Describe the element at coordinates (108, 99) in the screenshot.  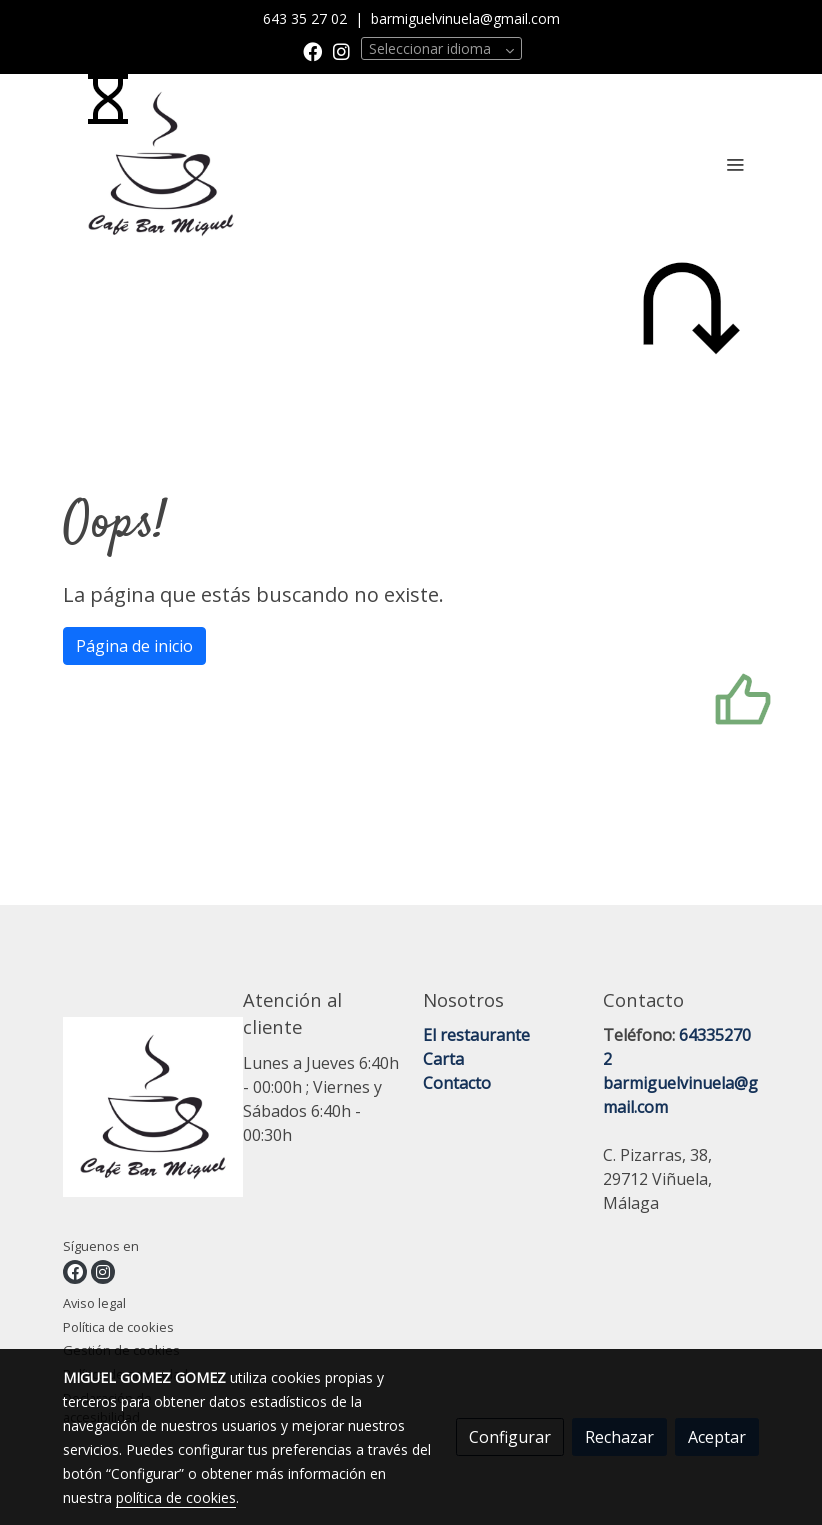
I see `indicates a loading or processing state` at that location.